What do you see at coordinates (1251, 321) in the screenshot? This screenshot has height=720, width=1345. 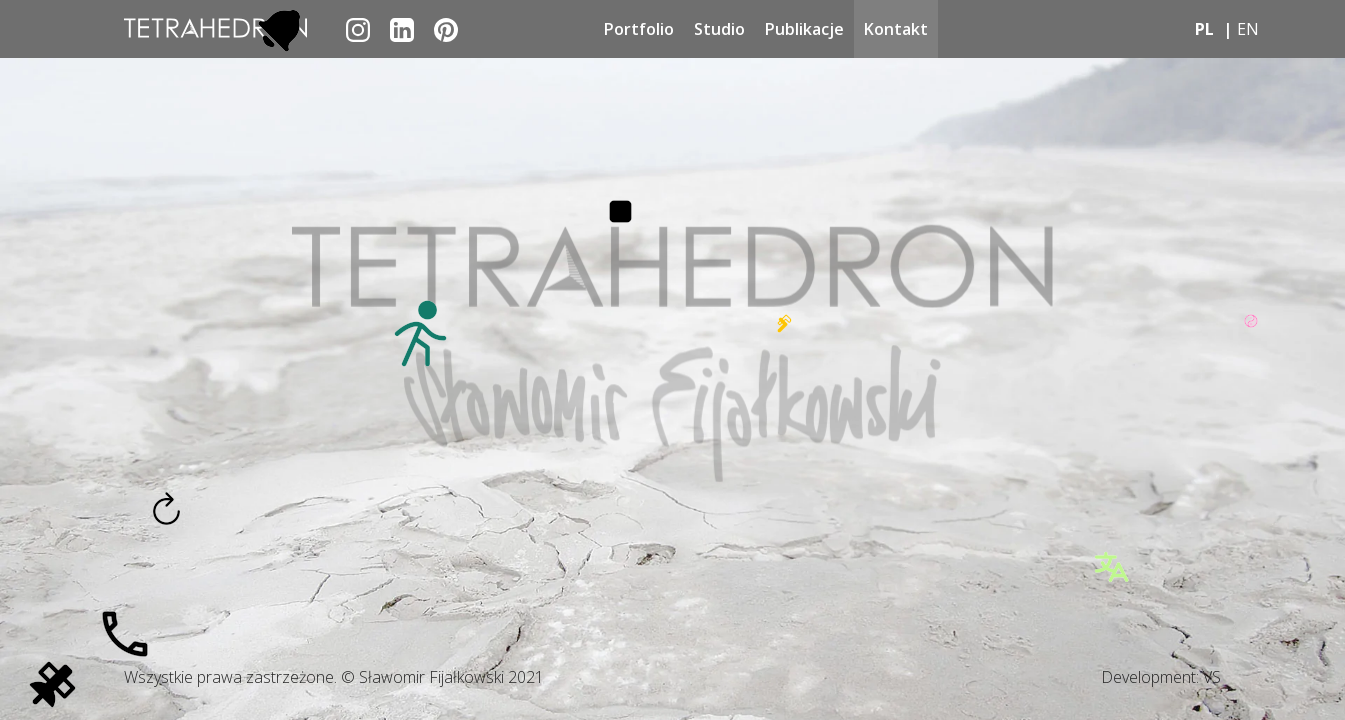 I see `toggle balance or harmony mode` at bounding box center [1251, 321].